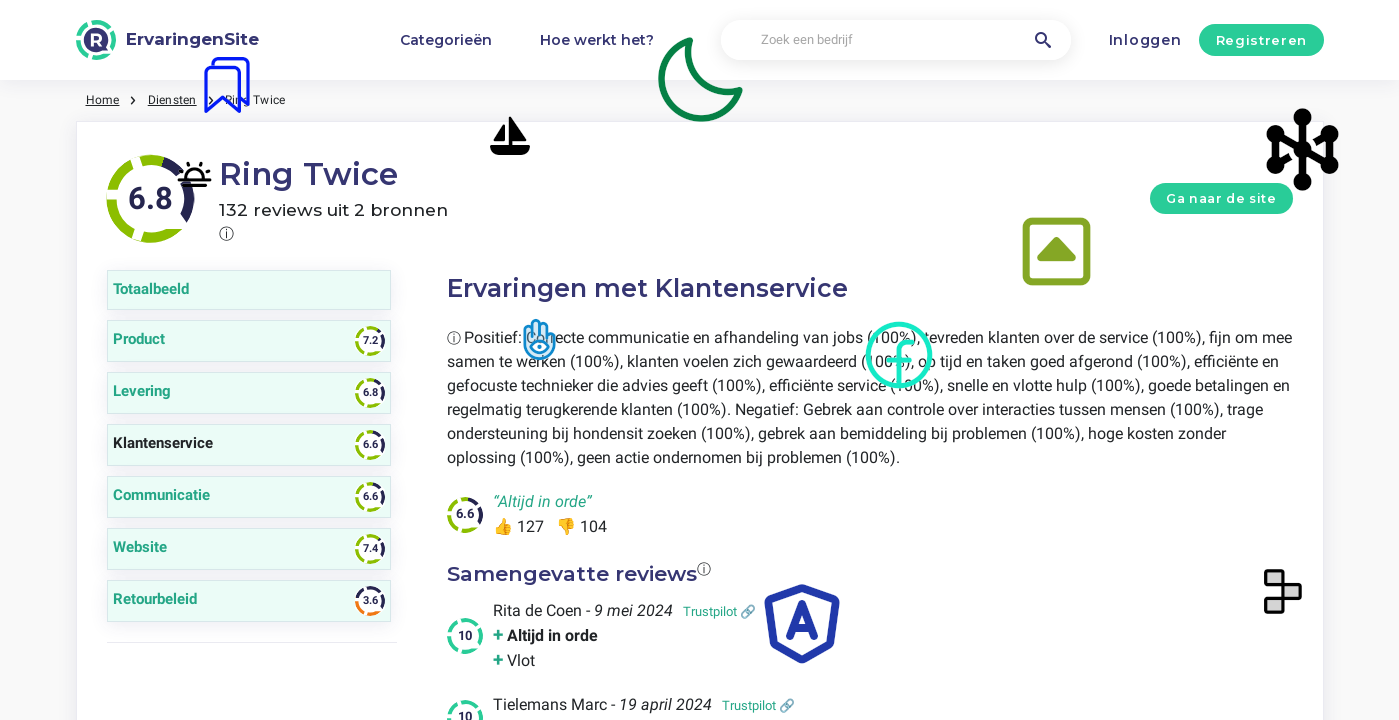 The width and height of the screenshot is (1399, 720). Describe the element at coordinates (1302, 149) in the screenshot. I see `access network or node connections` at that location.